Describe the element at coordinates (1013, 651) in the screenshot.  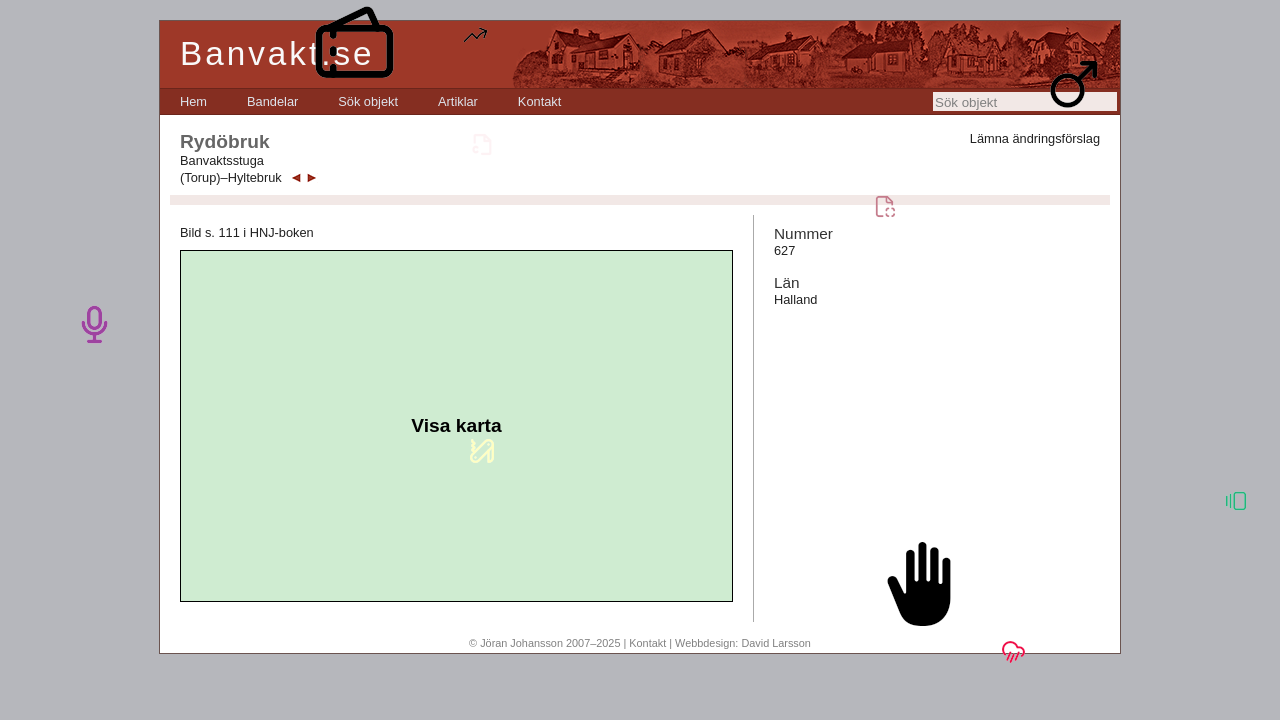
I see `indicates rainy and windy weather conditions` at that location.